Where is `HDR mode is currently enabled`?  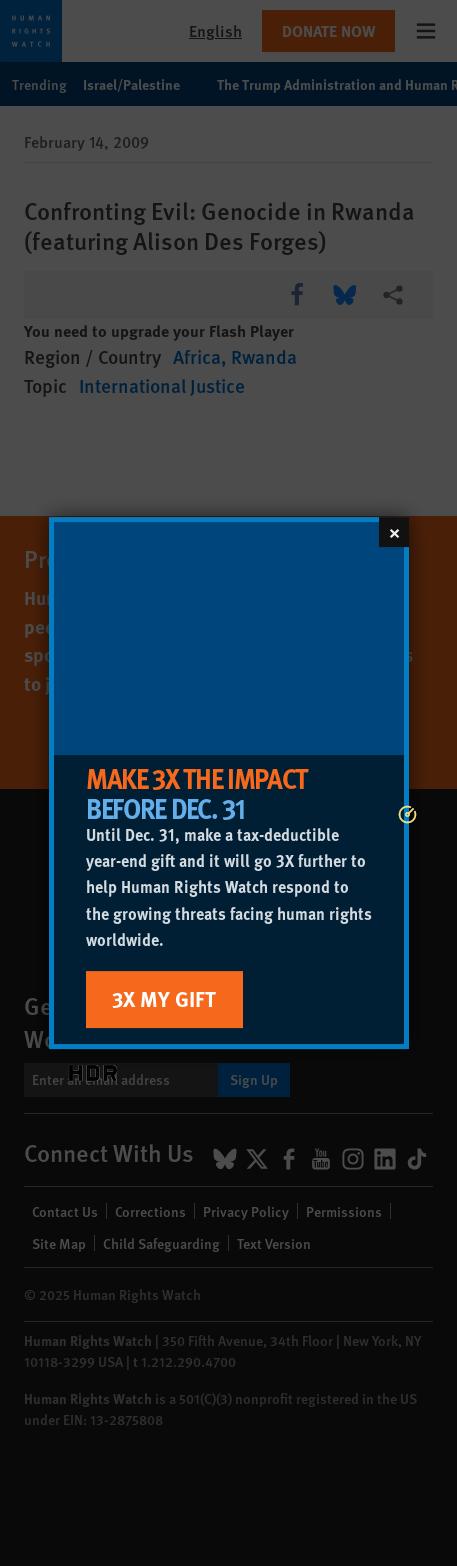
HDR mode is currently enabled is located at coordinates (93, 1073).